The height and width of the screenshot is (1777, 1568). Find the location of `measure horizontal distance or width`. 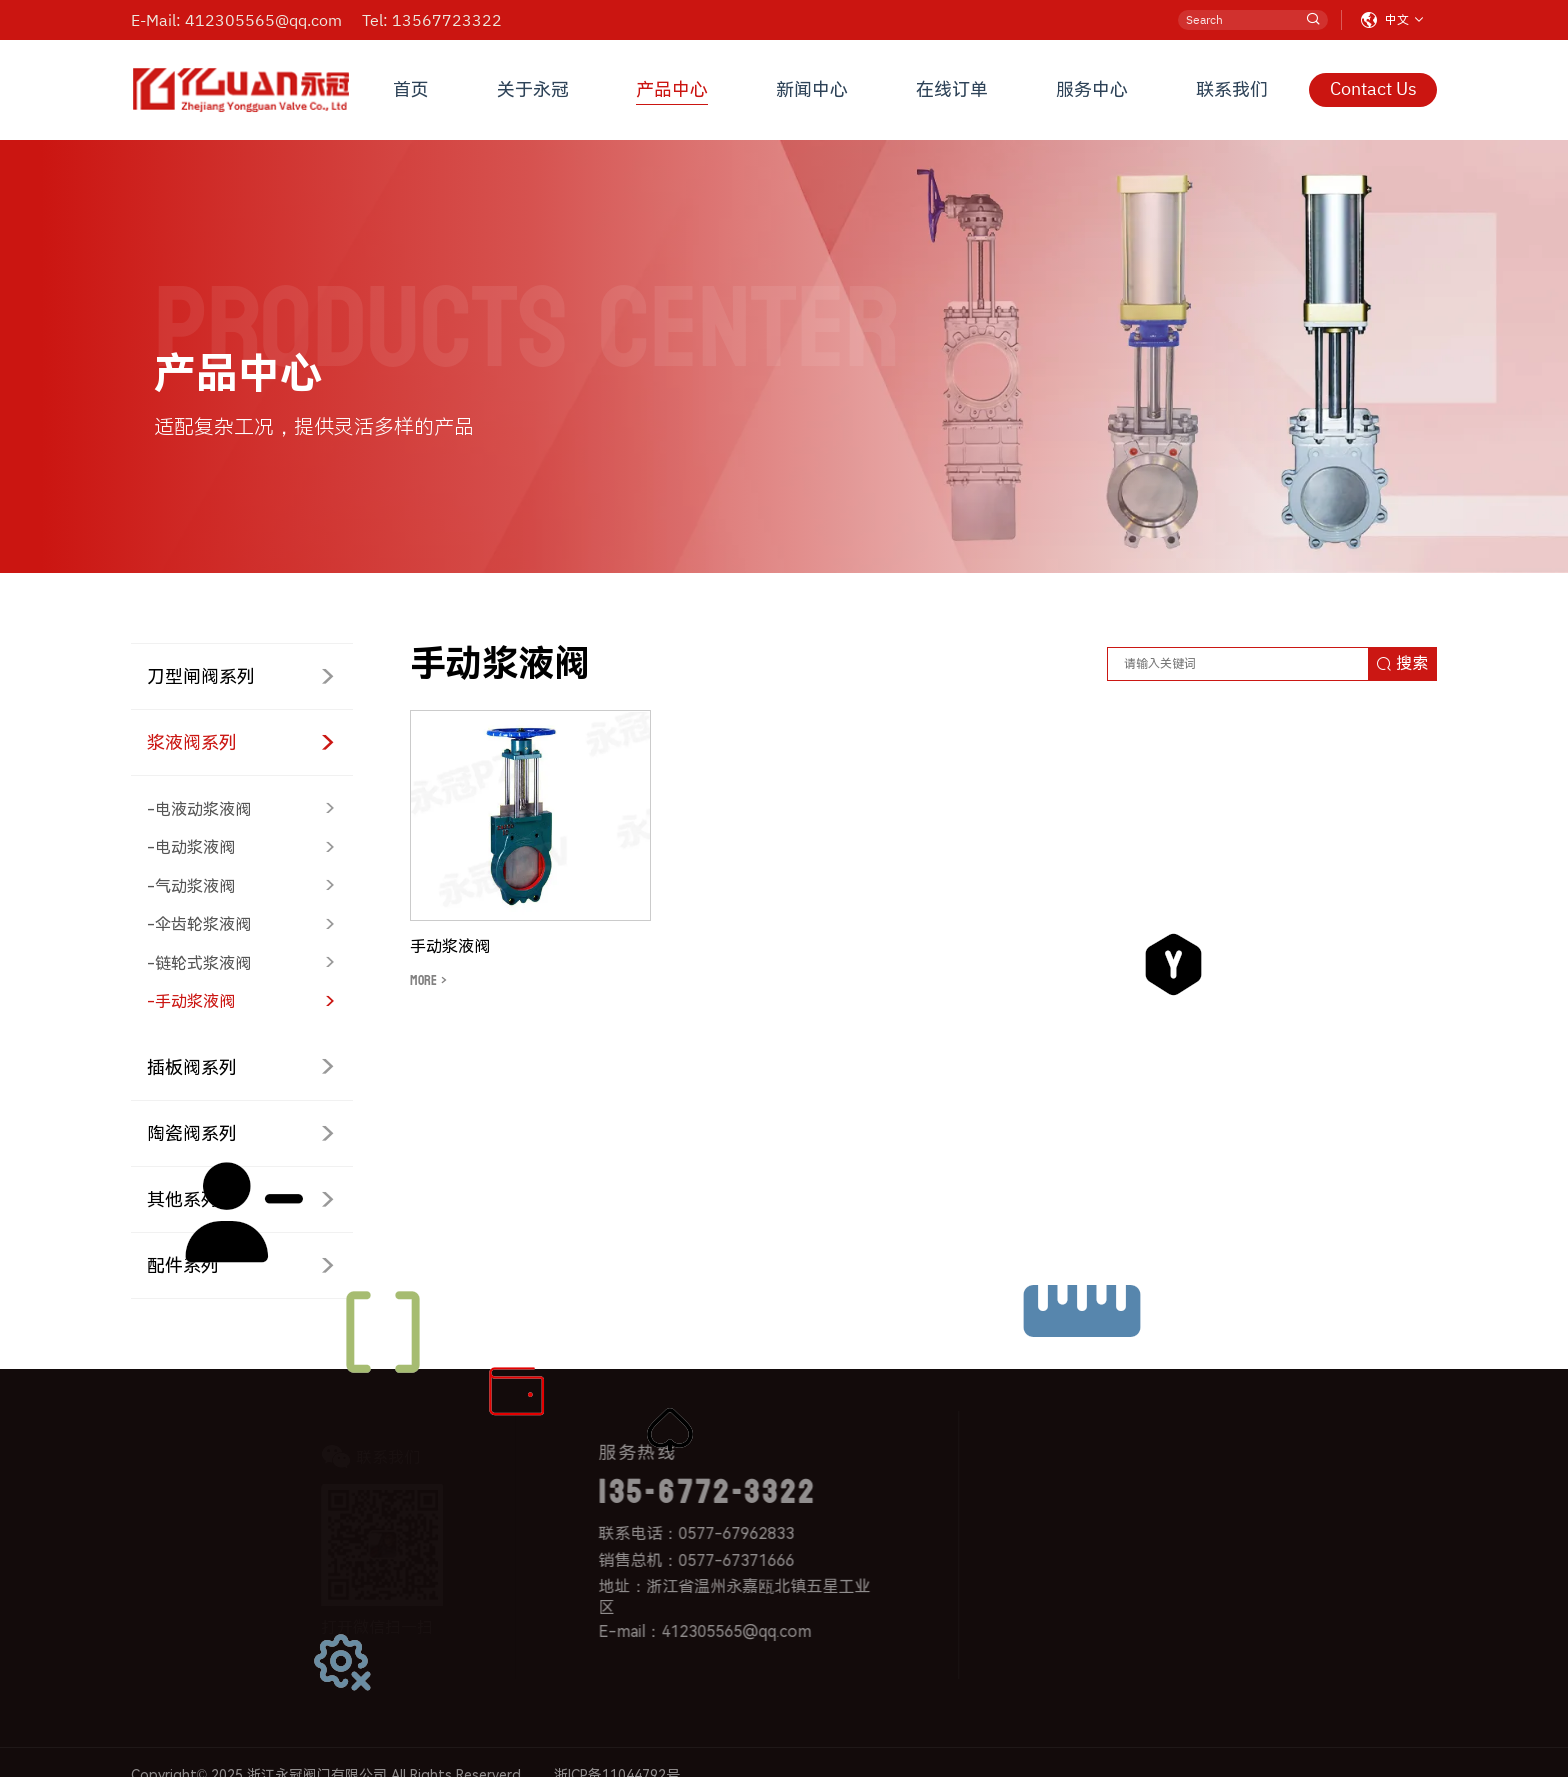

measure horizontal distance or width is located at coordinates (1082, 1311).